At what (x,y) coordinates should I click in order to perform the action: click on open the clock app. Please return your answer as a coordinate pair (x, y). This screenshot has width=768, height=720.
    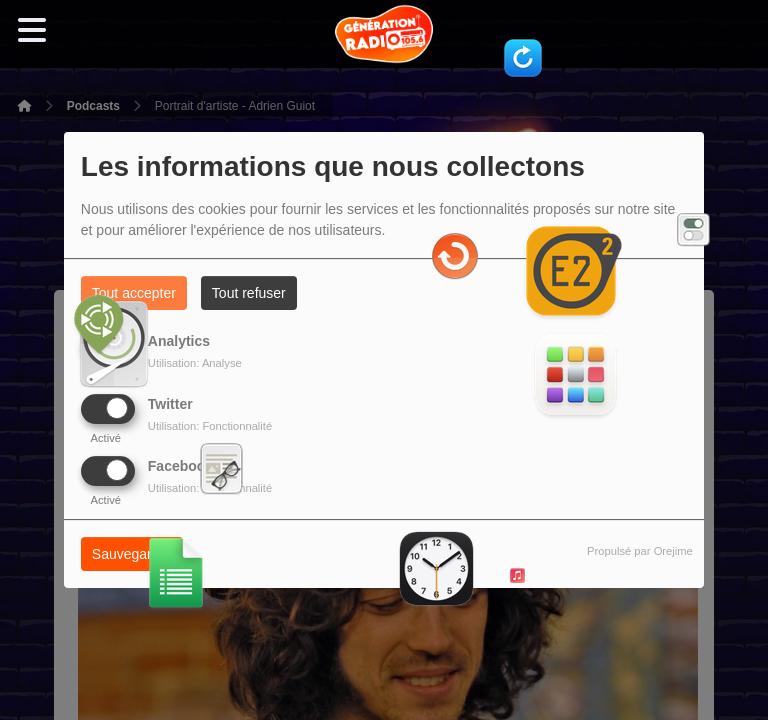
    Looking at the image, I should click on (436, 568).